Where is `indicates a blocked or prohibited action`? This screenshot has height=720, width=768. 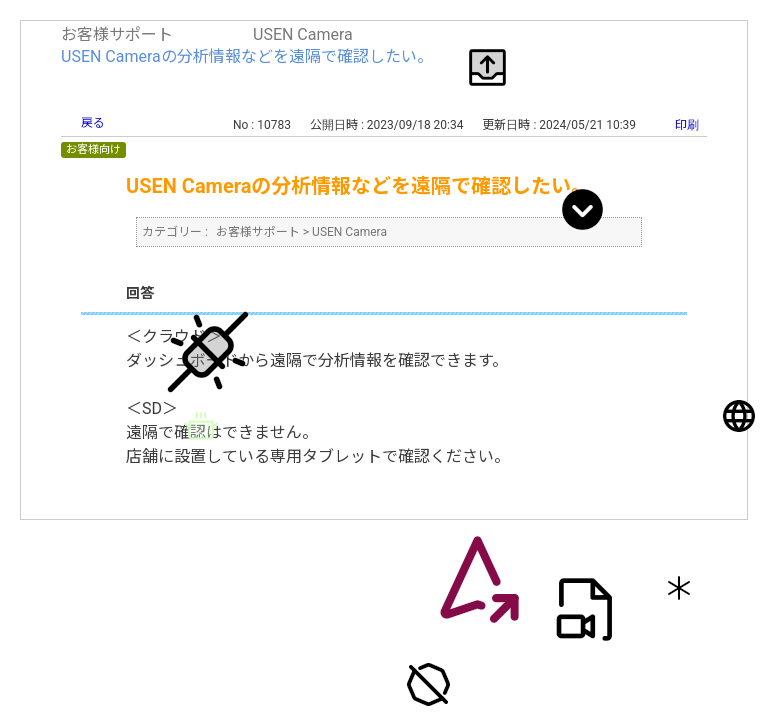 indicates a blocked or prohibited action is located at coordinates (428, 684).